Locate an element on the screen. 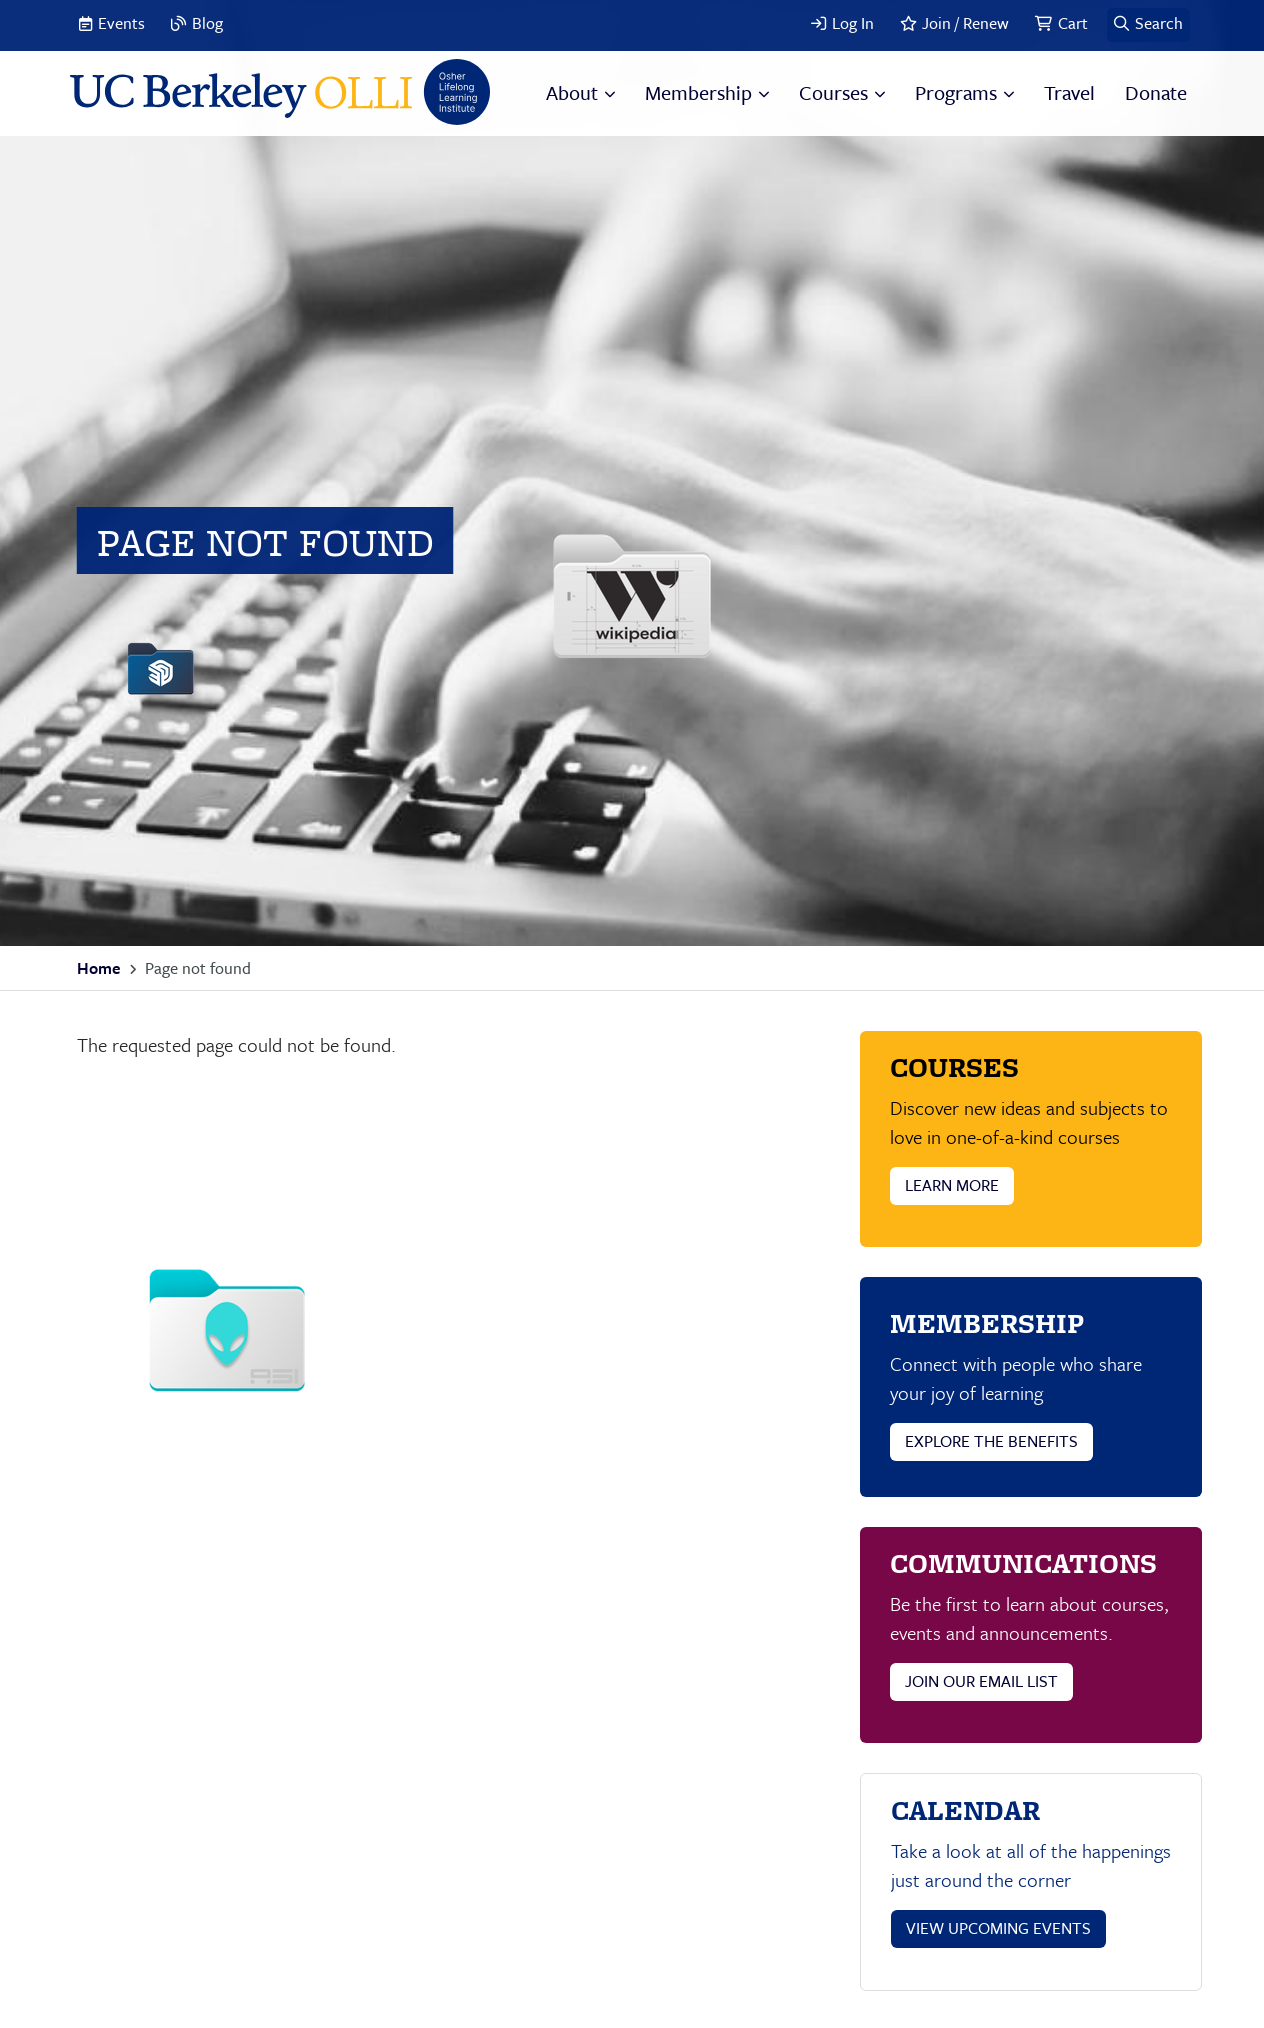 The image size is (1264, 2028). open sketchup project files folder is located at coordinates (160, 670).